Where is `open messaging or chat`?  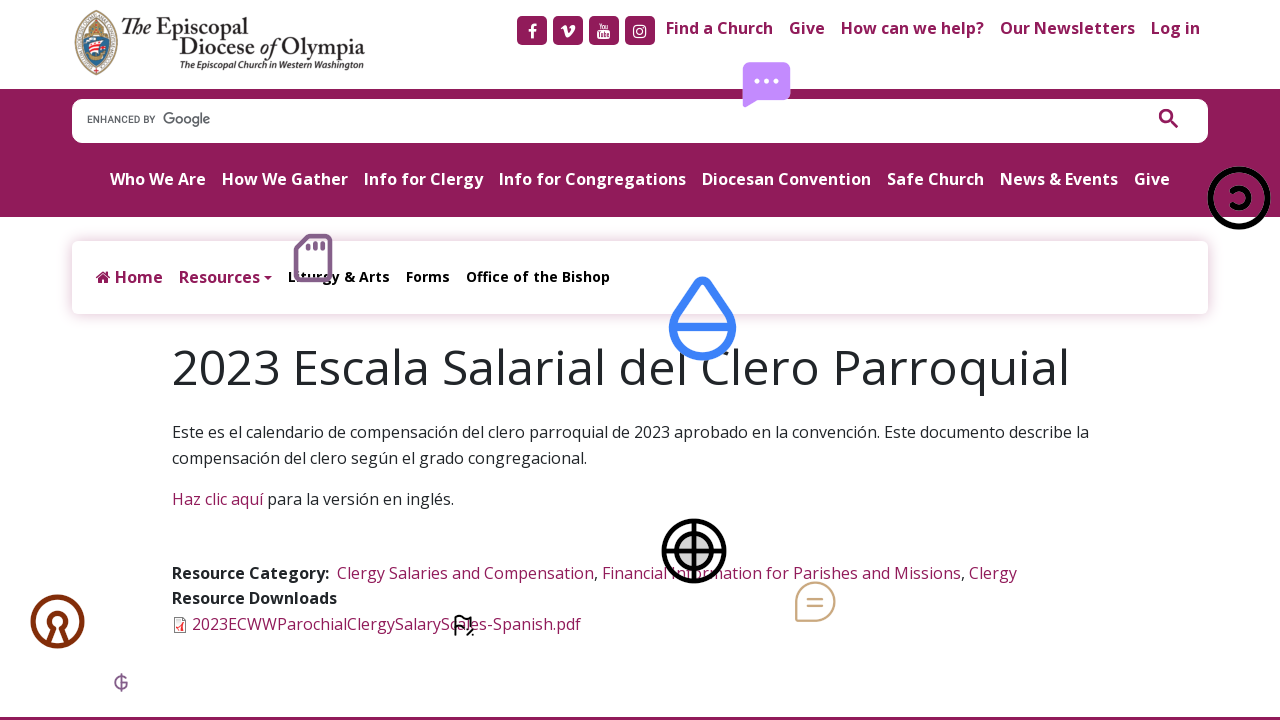 open messaging or chat is located at coordinates (766, 83).